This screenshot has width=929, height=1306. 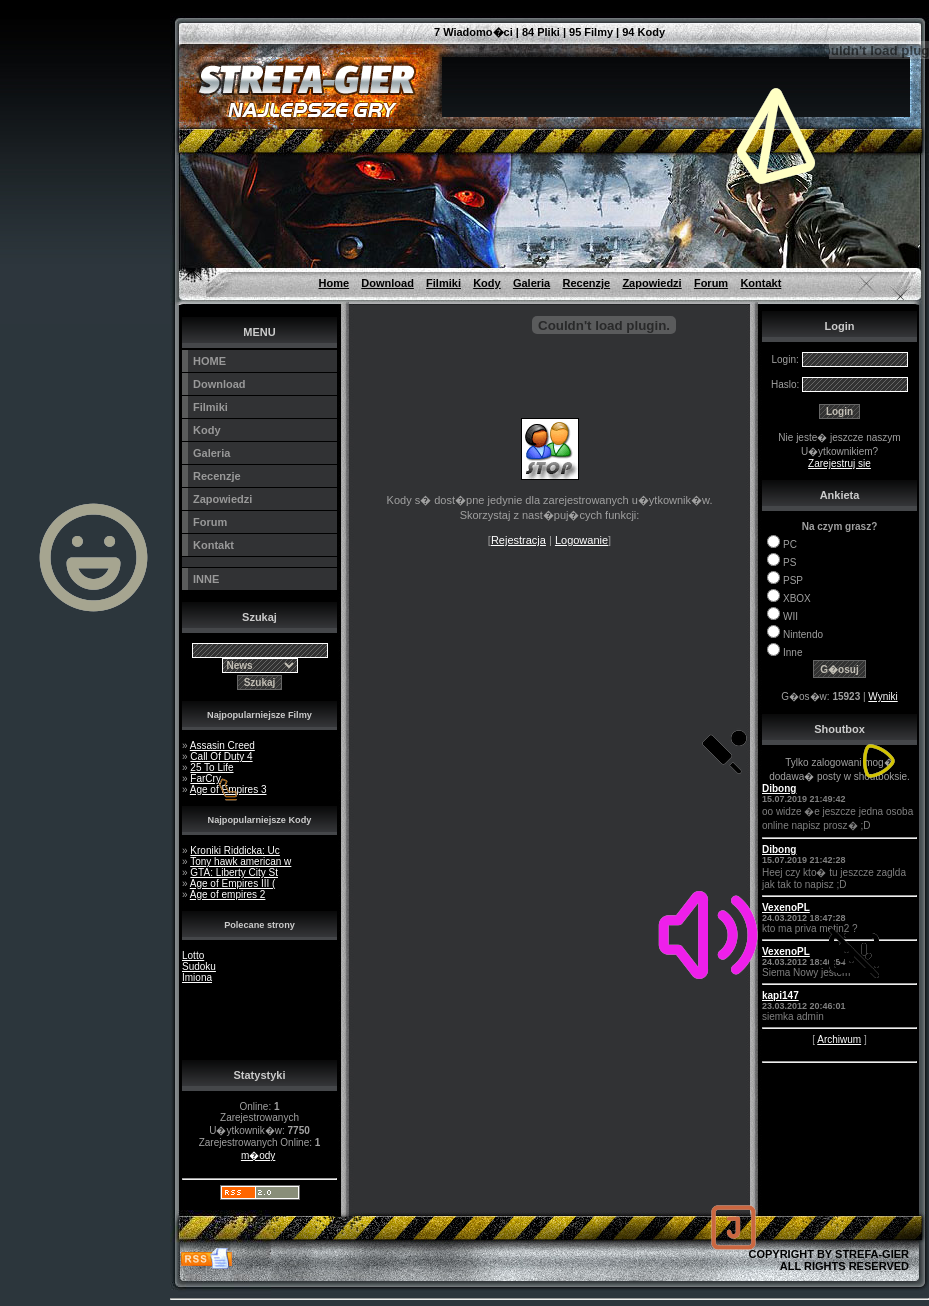 I want to click on access cricket sports scores or news, so click(x=724, y=752).